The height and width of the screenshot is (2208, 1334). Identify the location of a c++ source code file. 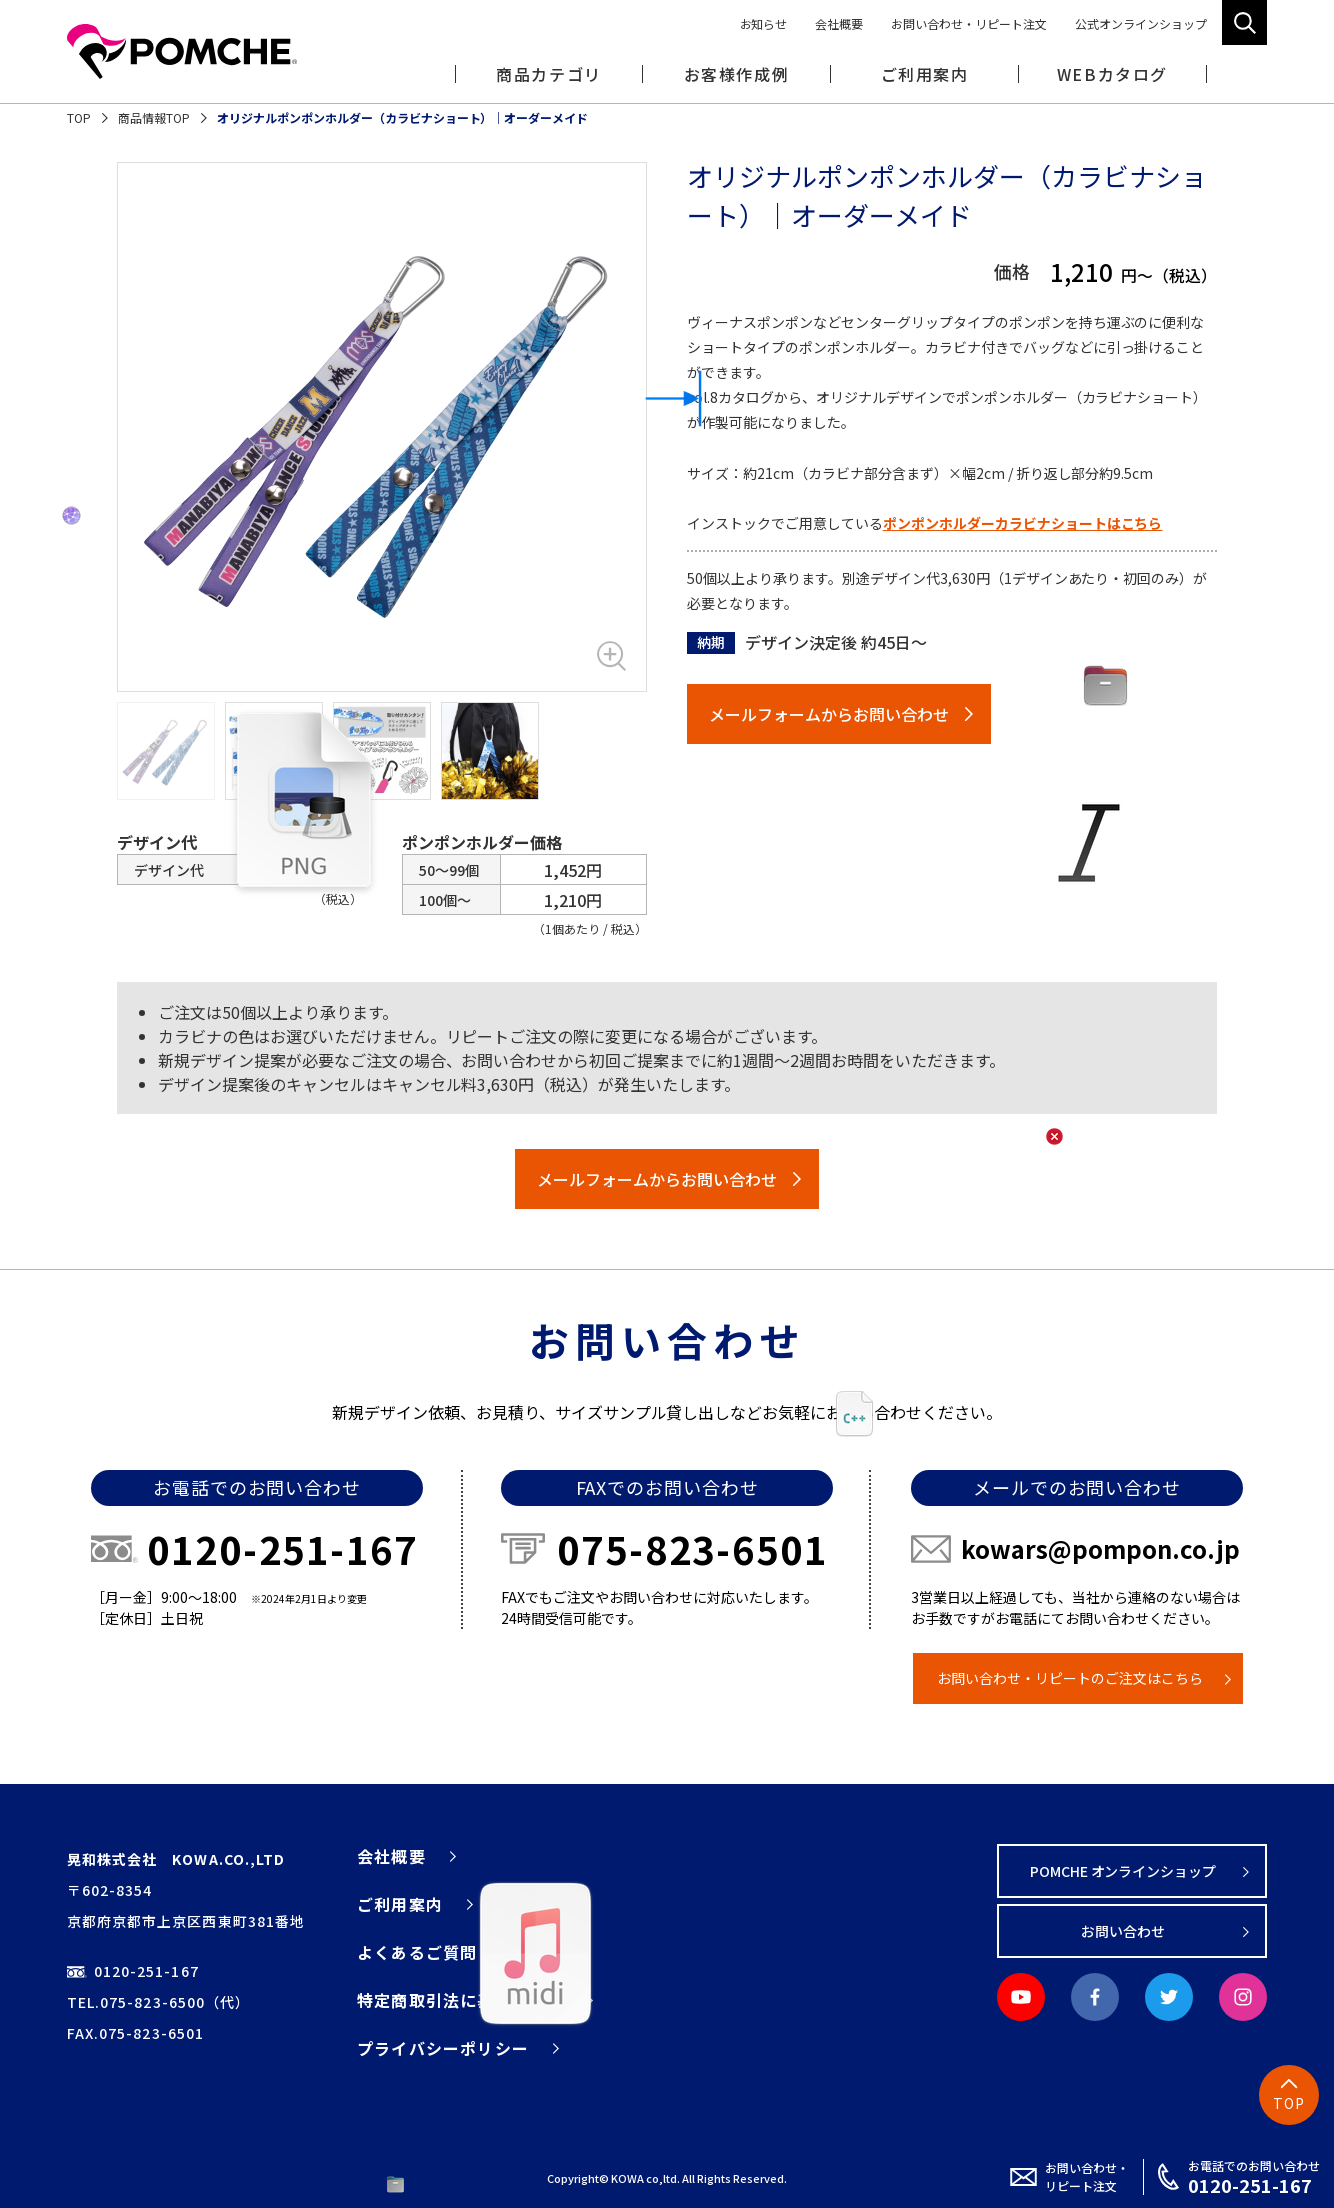
(854, 1413).